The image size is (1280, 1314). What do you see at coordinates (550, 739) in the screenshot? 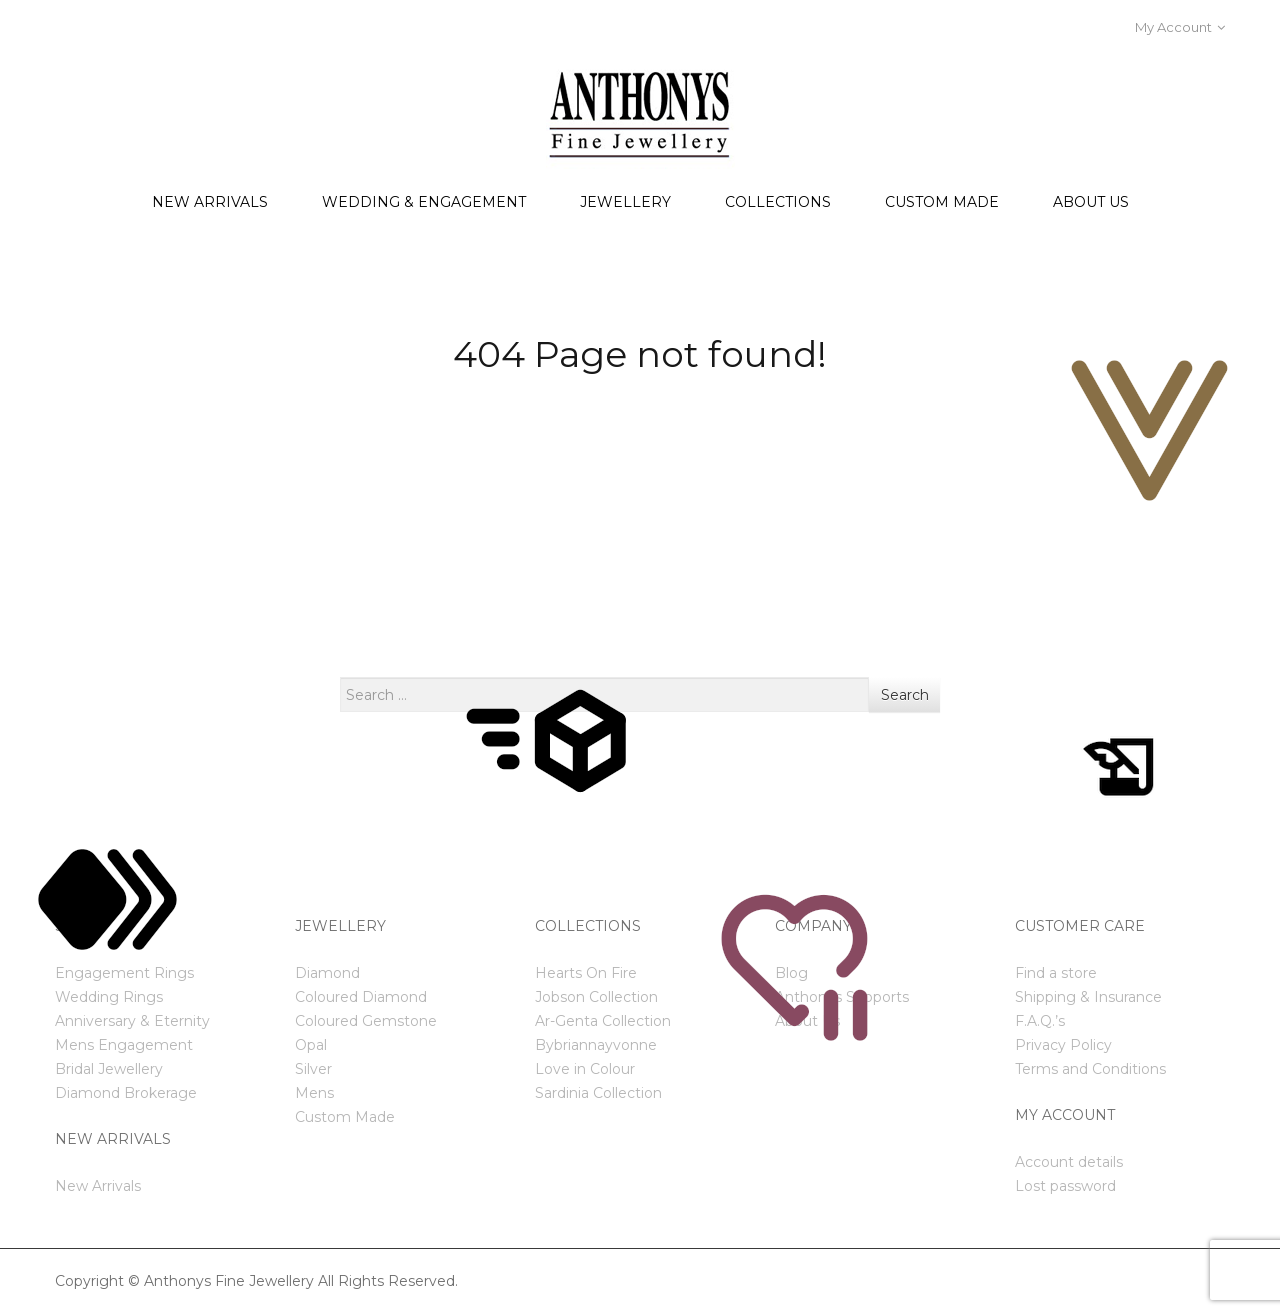
I see `send or ship a package` at bounding box center [550, 739].